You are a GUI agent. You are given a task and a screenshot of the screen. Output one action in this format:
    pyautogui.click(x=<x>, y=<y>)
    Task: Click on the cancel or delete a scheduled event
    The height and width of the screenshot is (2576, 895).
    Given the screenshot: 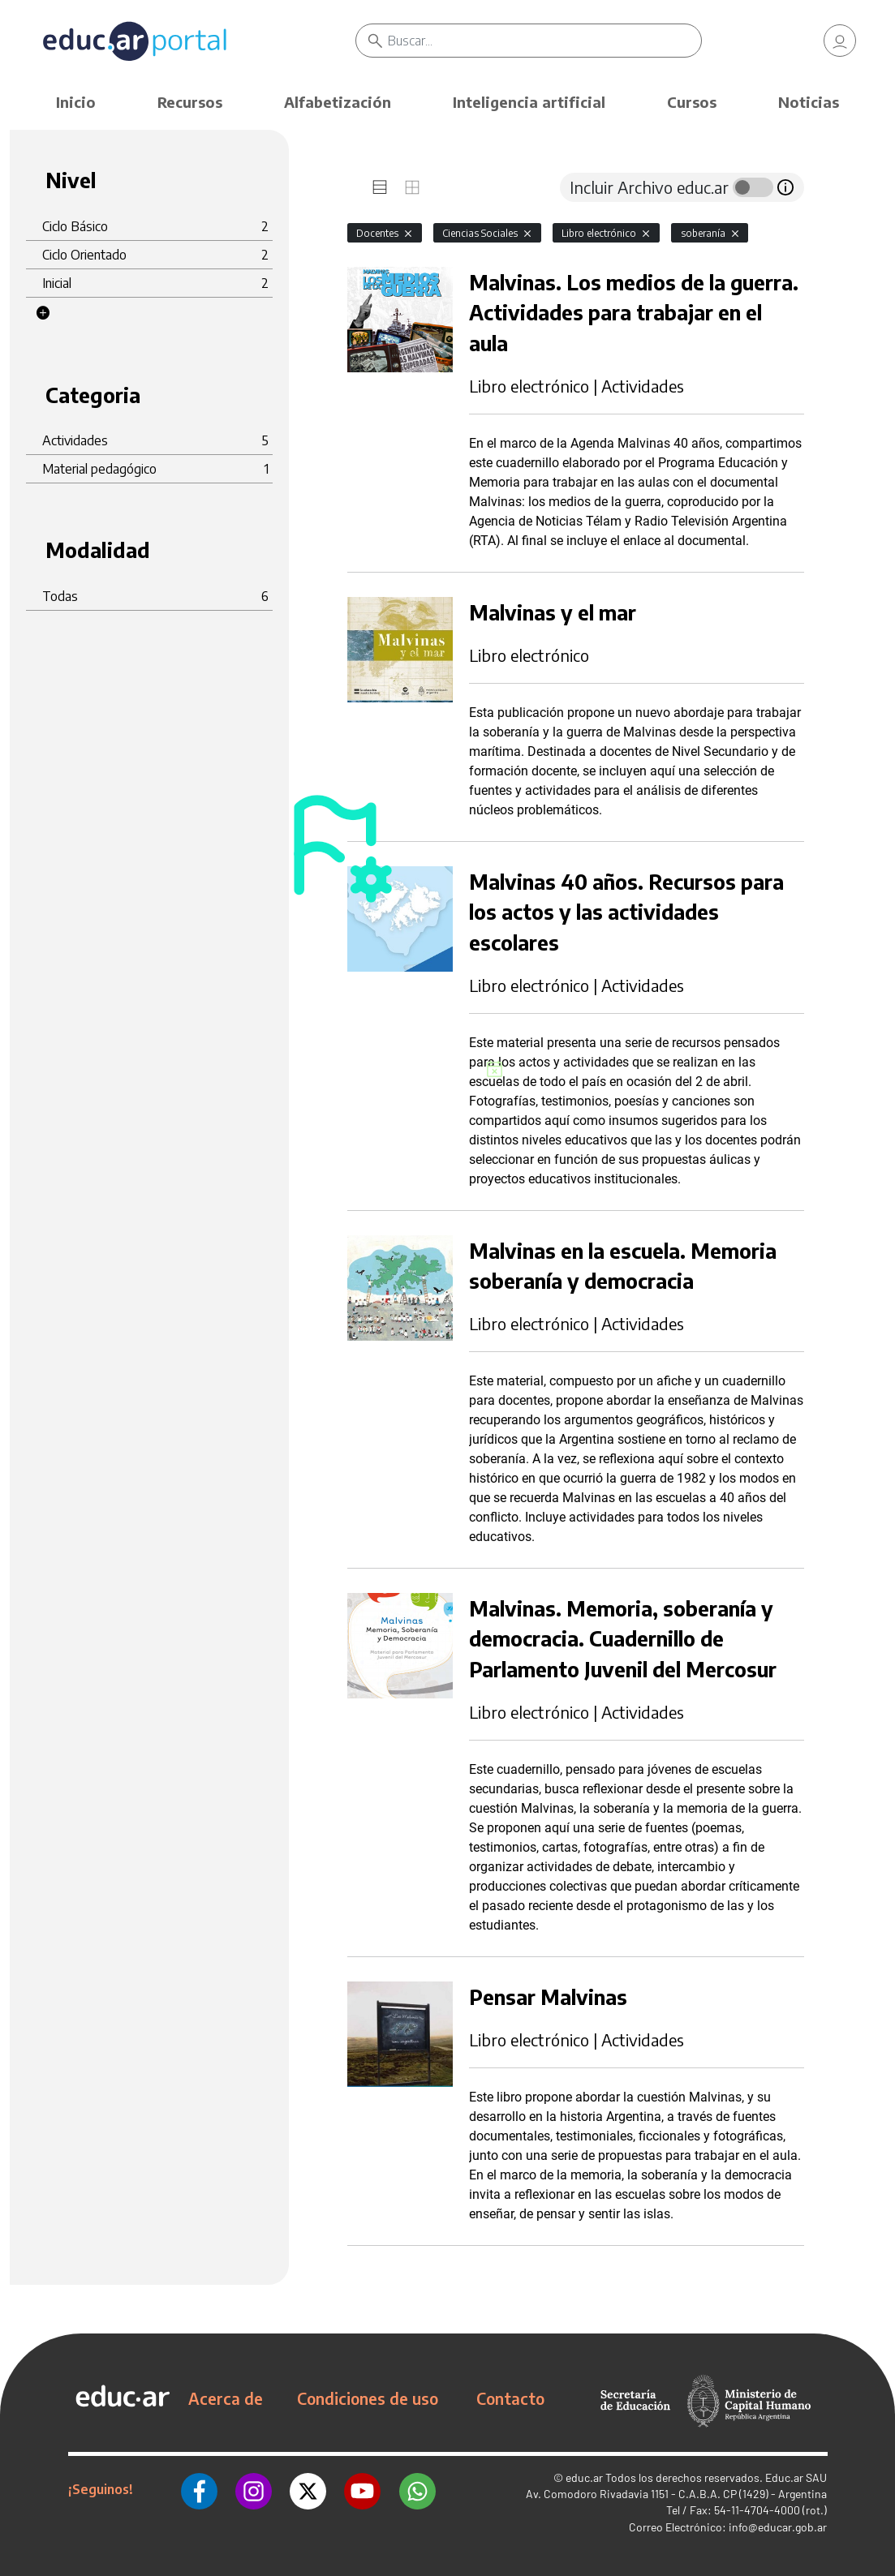 What is the action you would take?
    pyautogui.click(x=494, y=1069)
    